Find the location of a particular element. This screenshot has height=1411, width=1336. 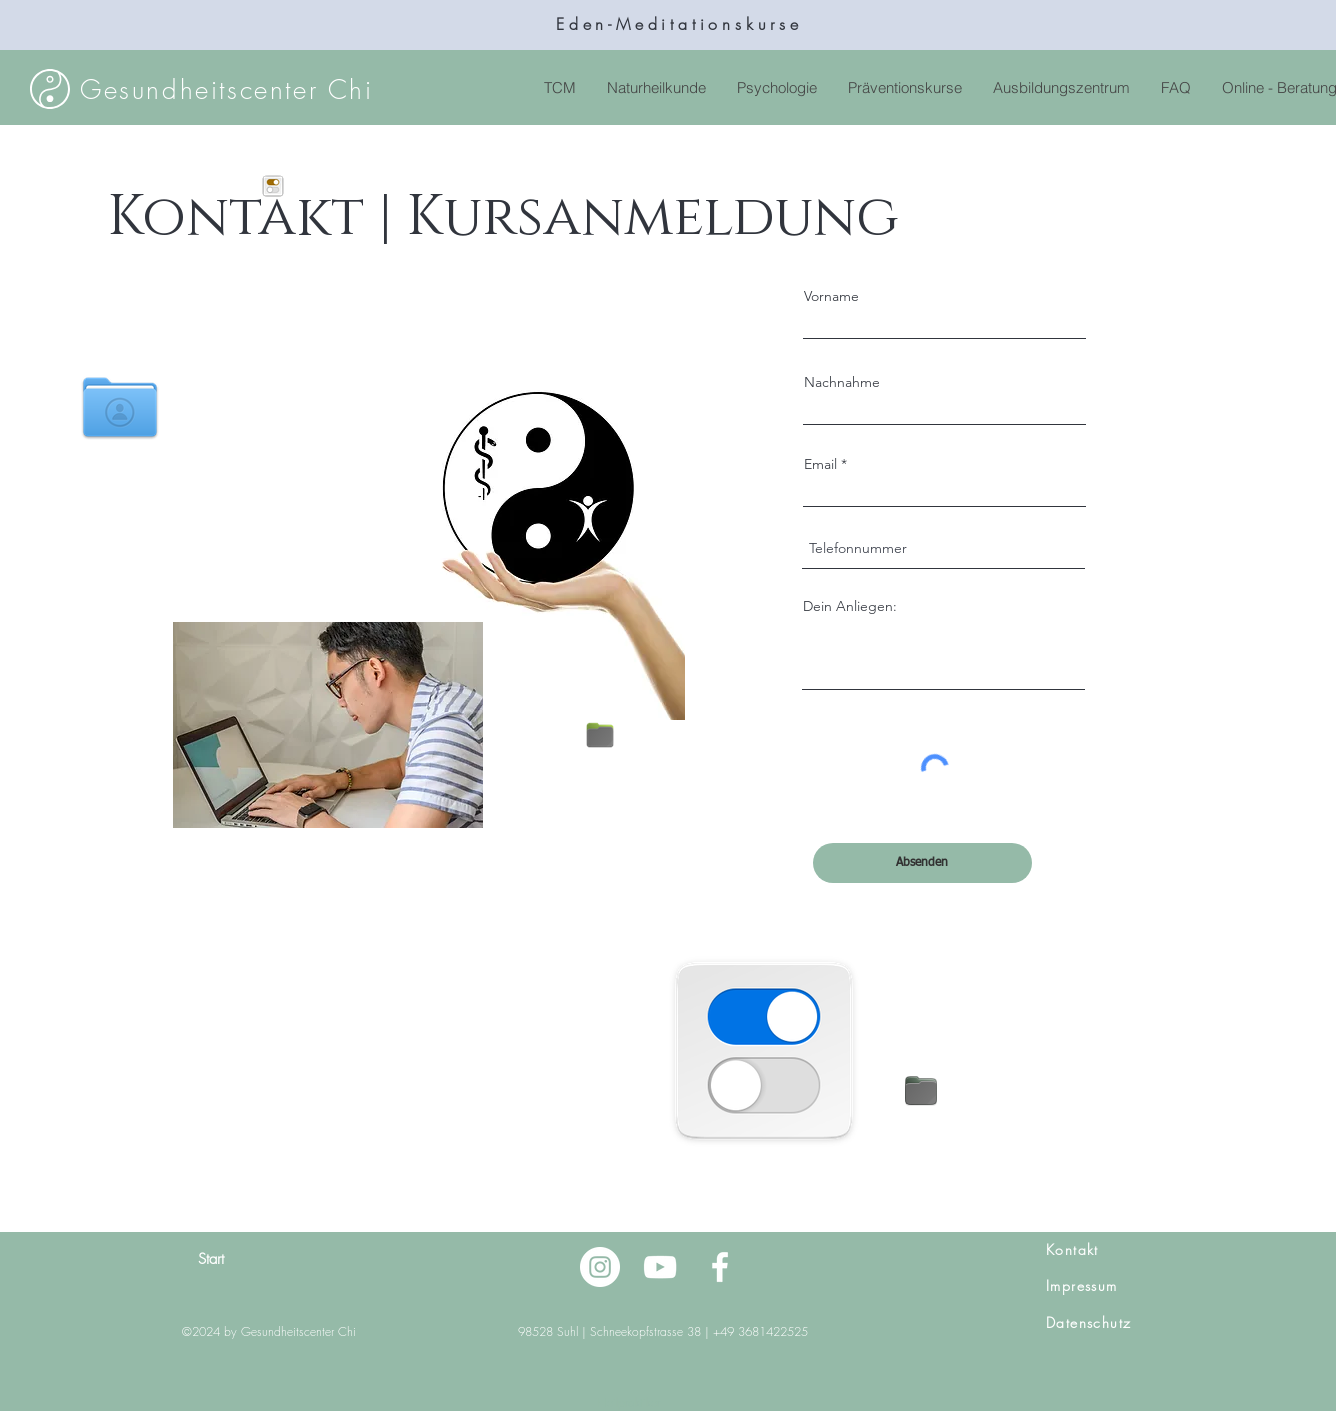

access the users folder on your mac is located at coordinates (120, 407).